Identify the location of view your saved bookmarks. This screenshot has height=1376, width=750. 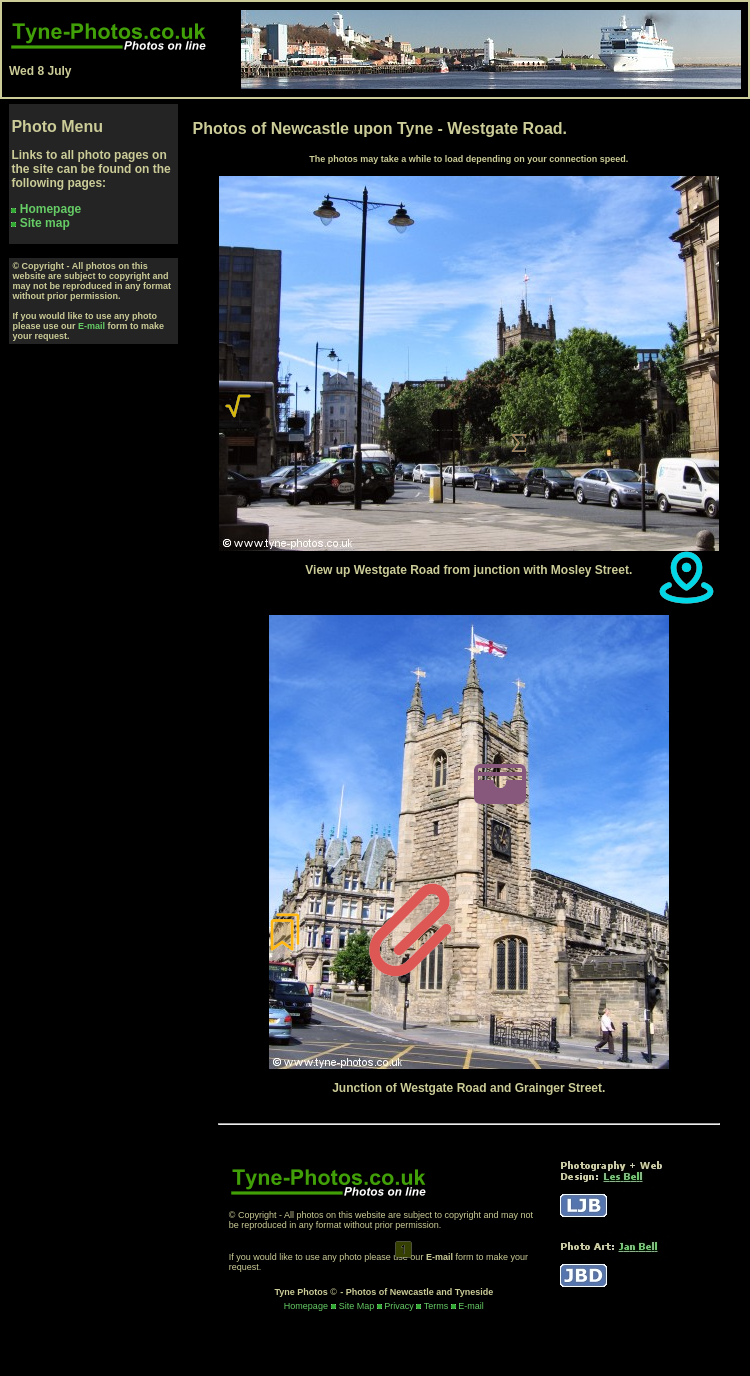
(285, 932).